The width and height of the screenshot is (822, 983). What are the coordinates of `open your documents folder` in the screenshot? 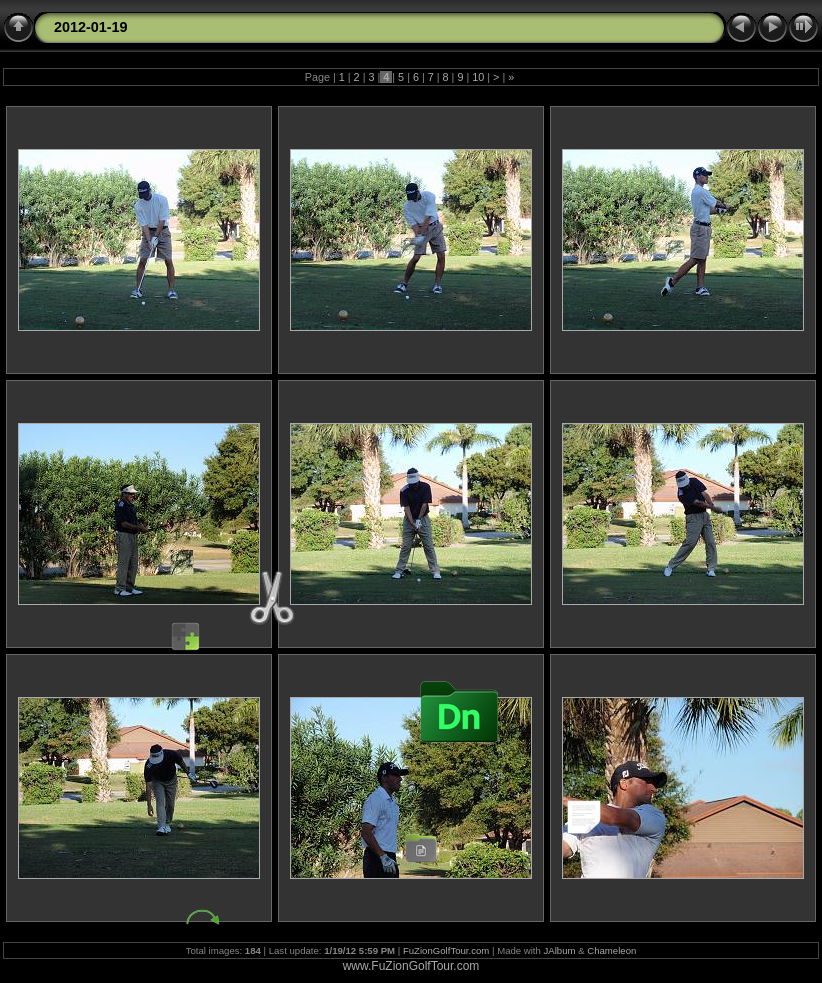 It's located at (421, 848).